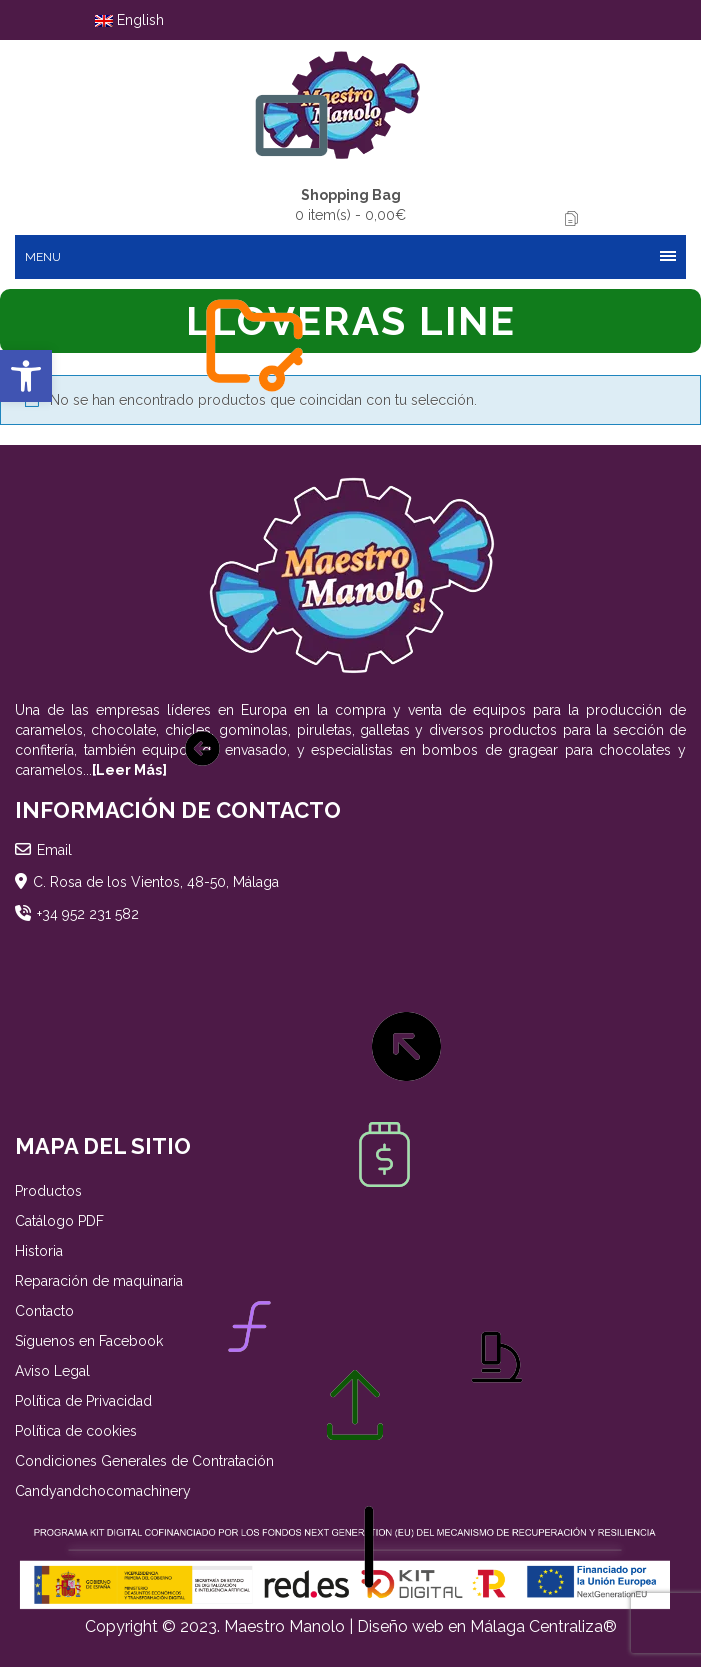 Image resolution: width=701 pixels, height=1667 pixels. I want to click on access mathematical functions or formulas, so click(249, 1326).